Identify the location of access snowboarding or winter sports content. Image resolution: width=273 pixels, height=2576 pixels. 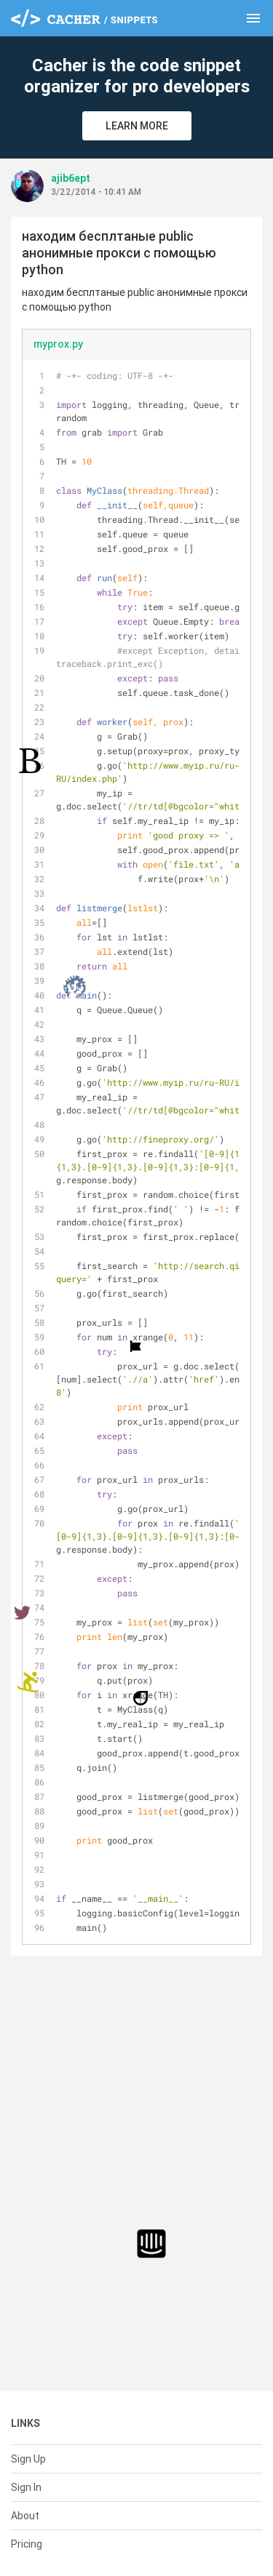
(28, 1681).